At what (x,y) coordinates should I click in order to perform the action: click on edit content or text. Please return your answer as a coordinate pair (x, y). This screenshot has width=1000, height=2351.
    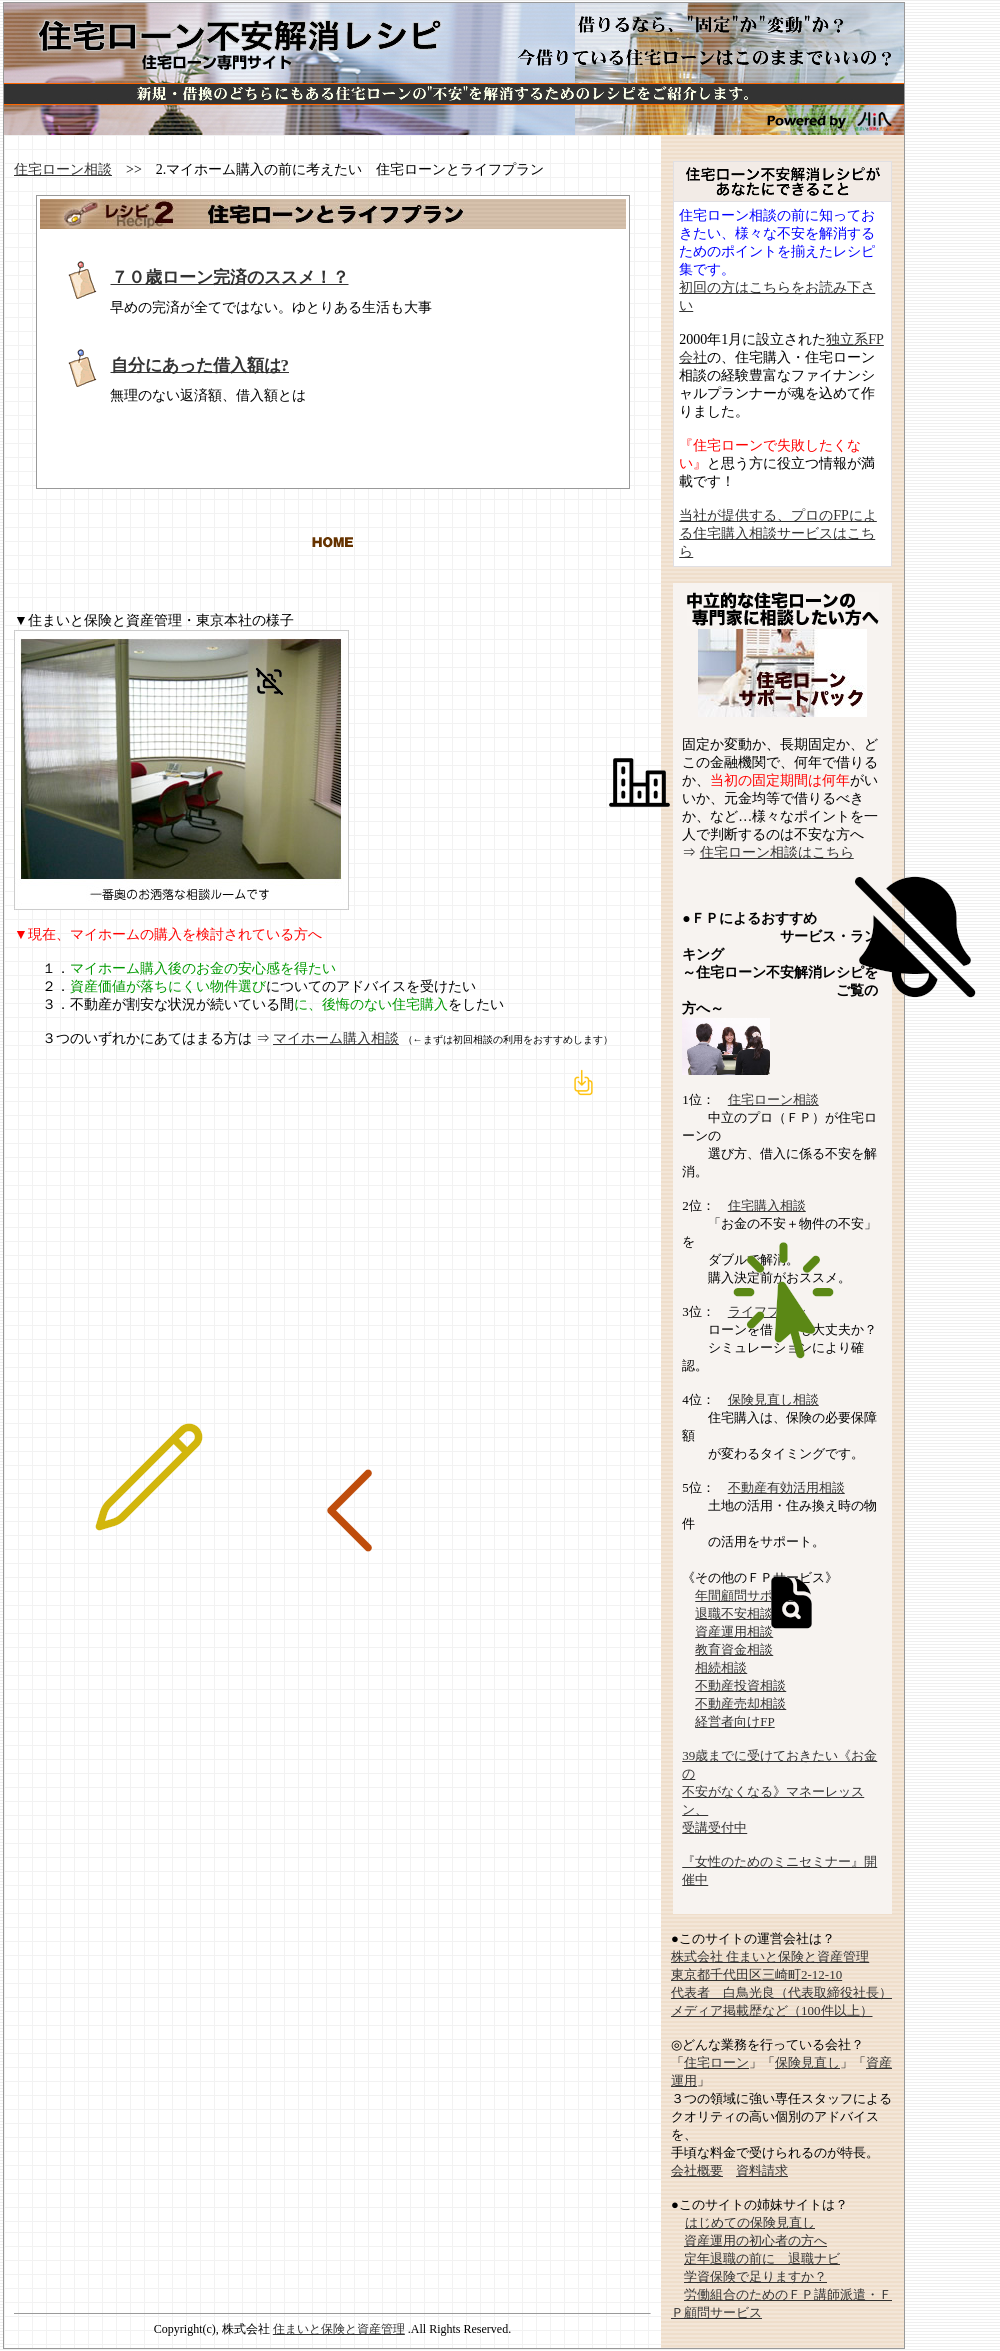
    Looking at the image, I should click on (149, 1477).